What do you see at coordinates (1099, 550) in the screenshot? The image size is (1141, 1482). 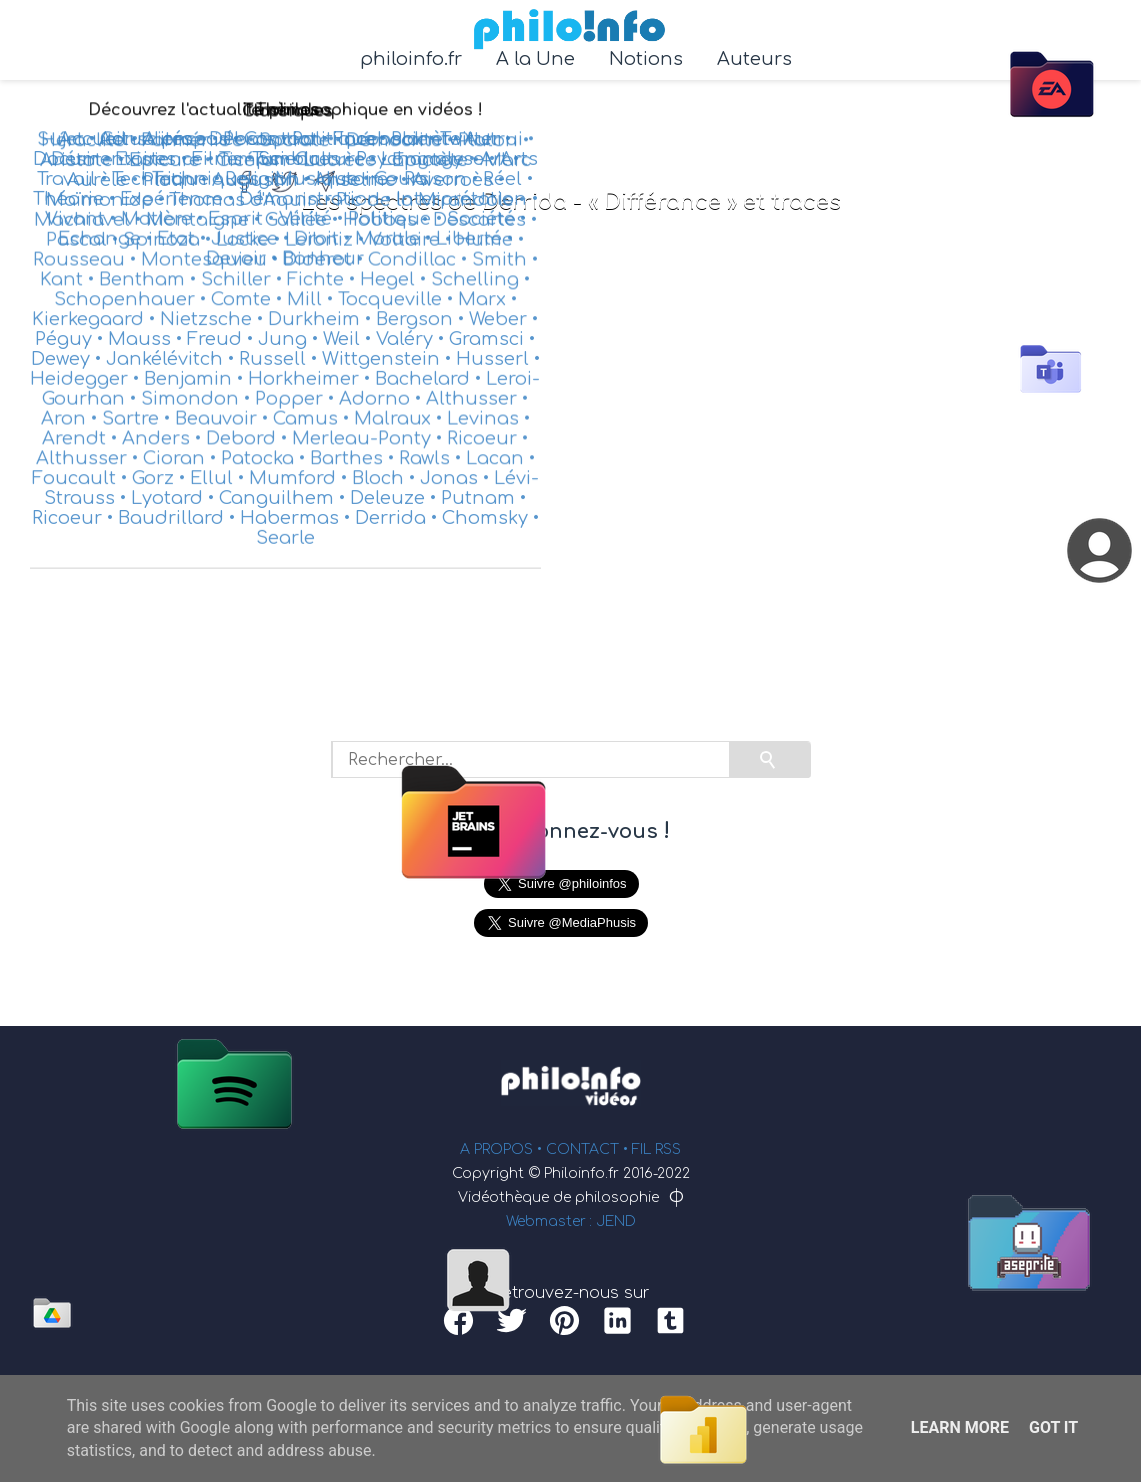 I see `view your user profile` at bounding box center [1099, 550].